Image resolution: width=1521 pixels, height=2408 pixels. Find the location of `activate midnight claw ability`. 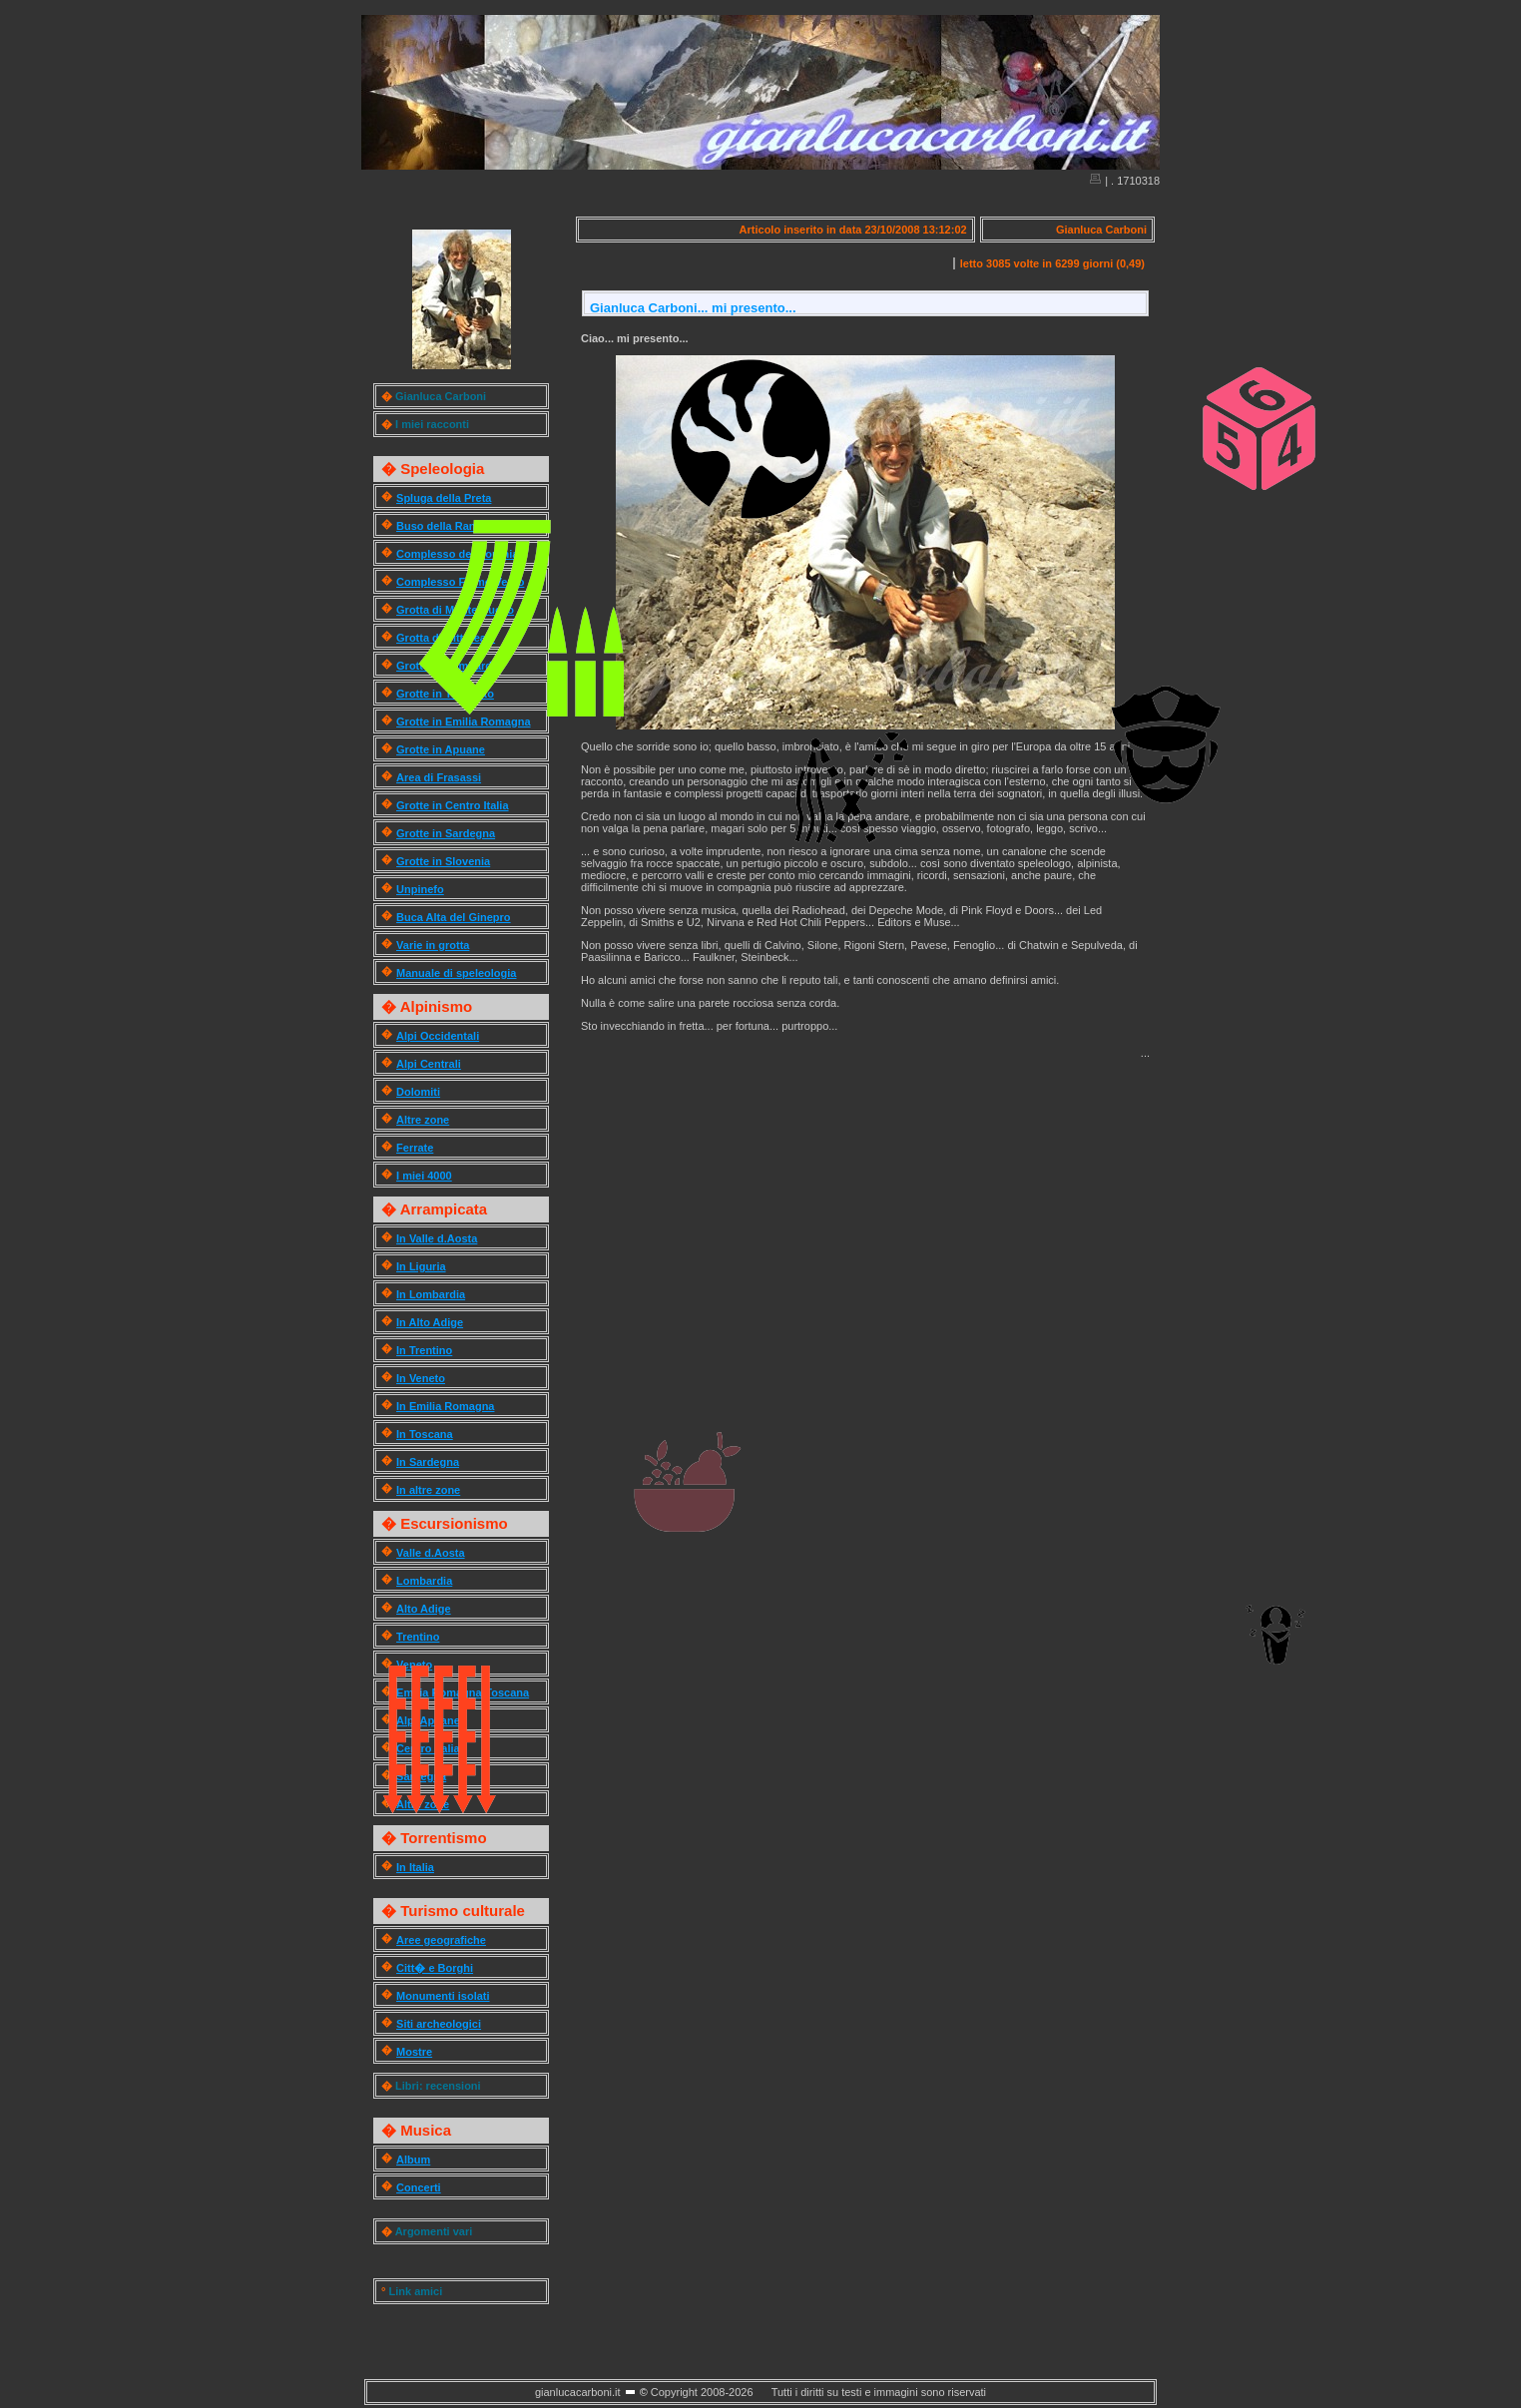

activate midnight claw ability is located at coordinates (751, 439).